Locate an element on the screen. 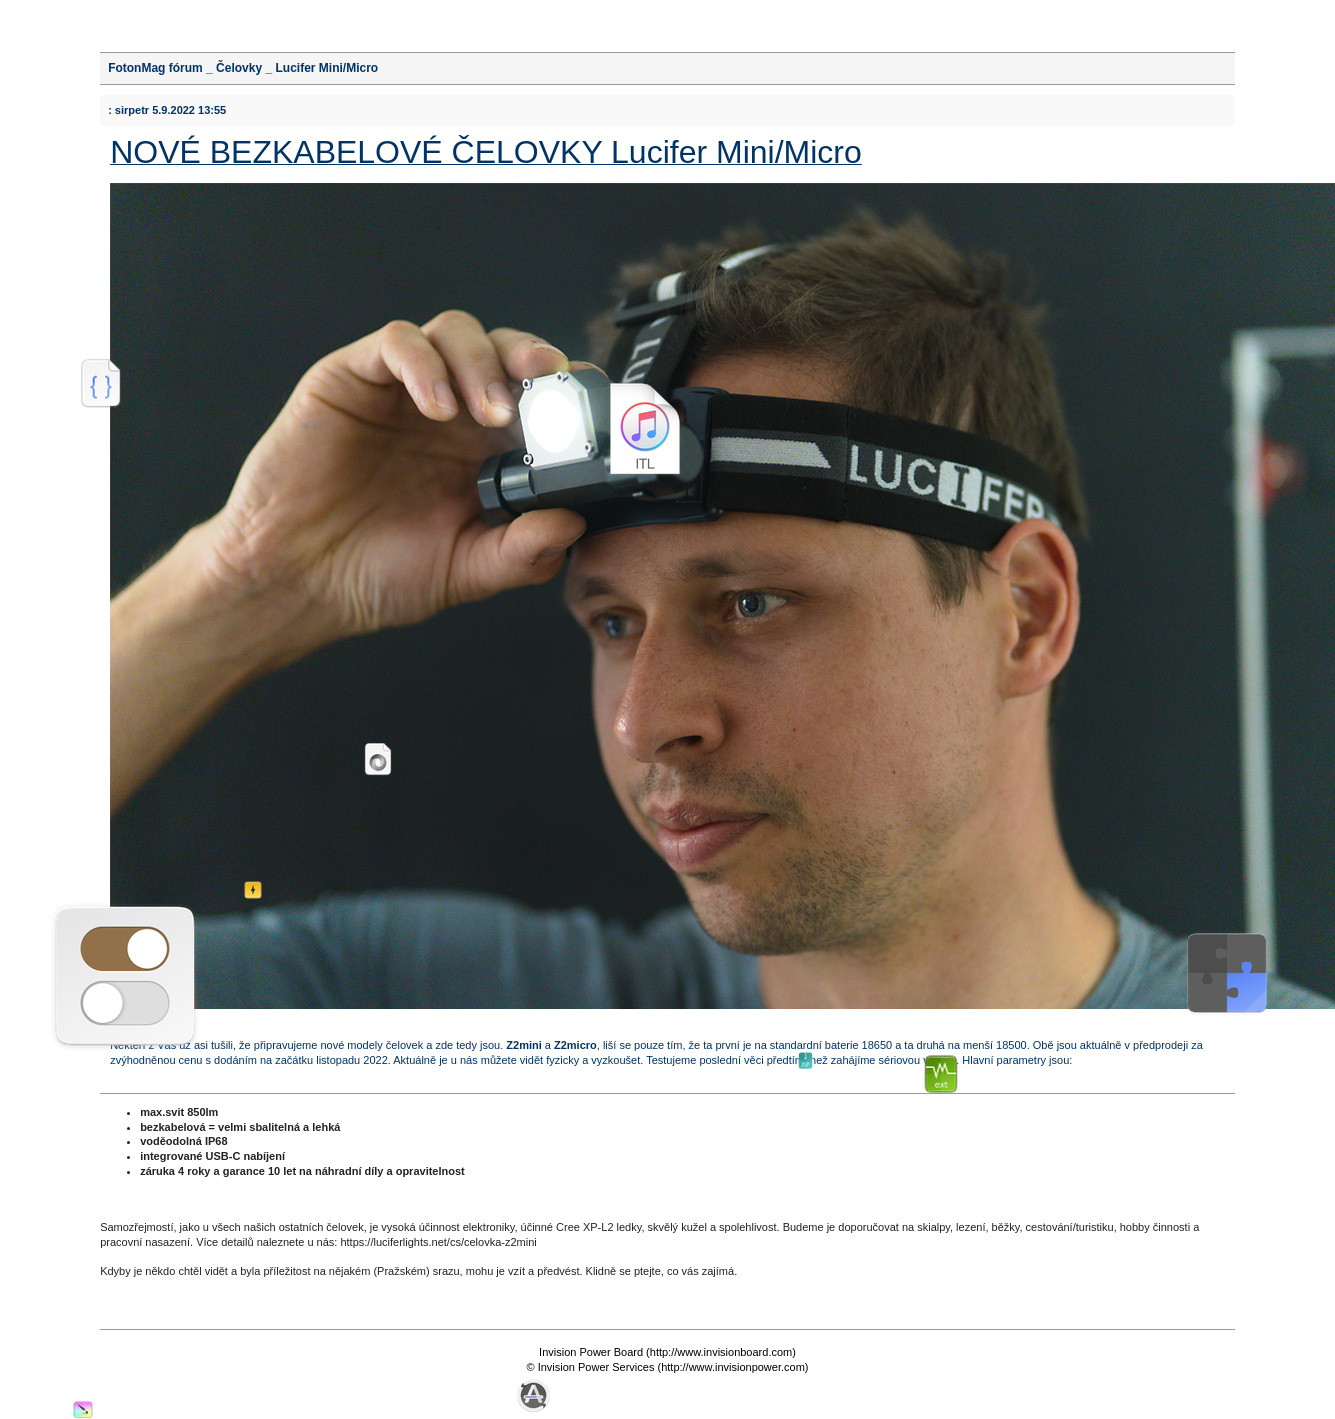 The width and height of the screenshot is (1335, 1419). open software updater to check for system updates is located at coordinates (533, 1395).